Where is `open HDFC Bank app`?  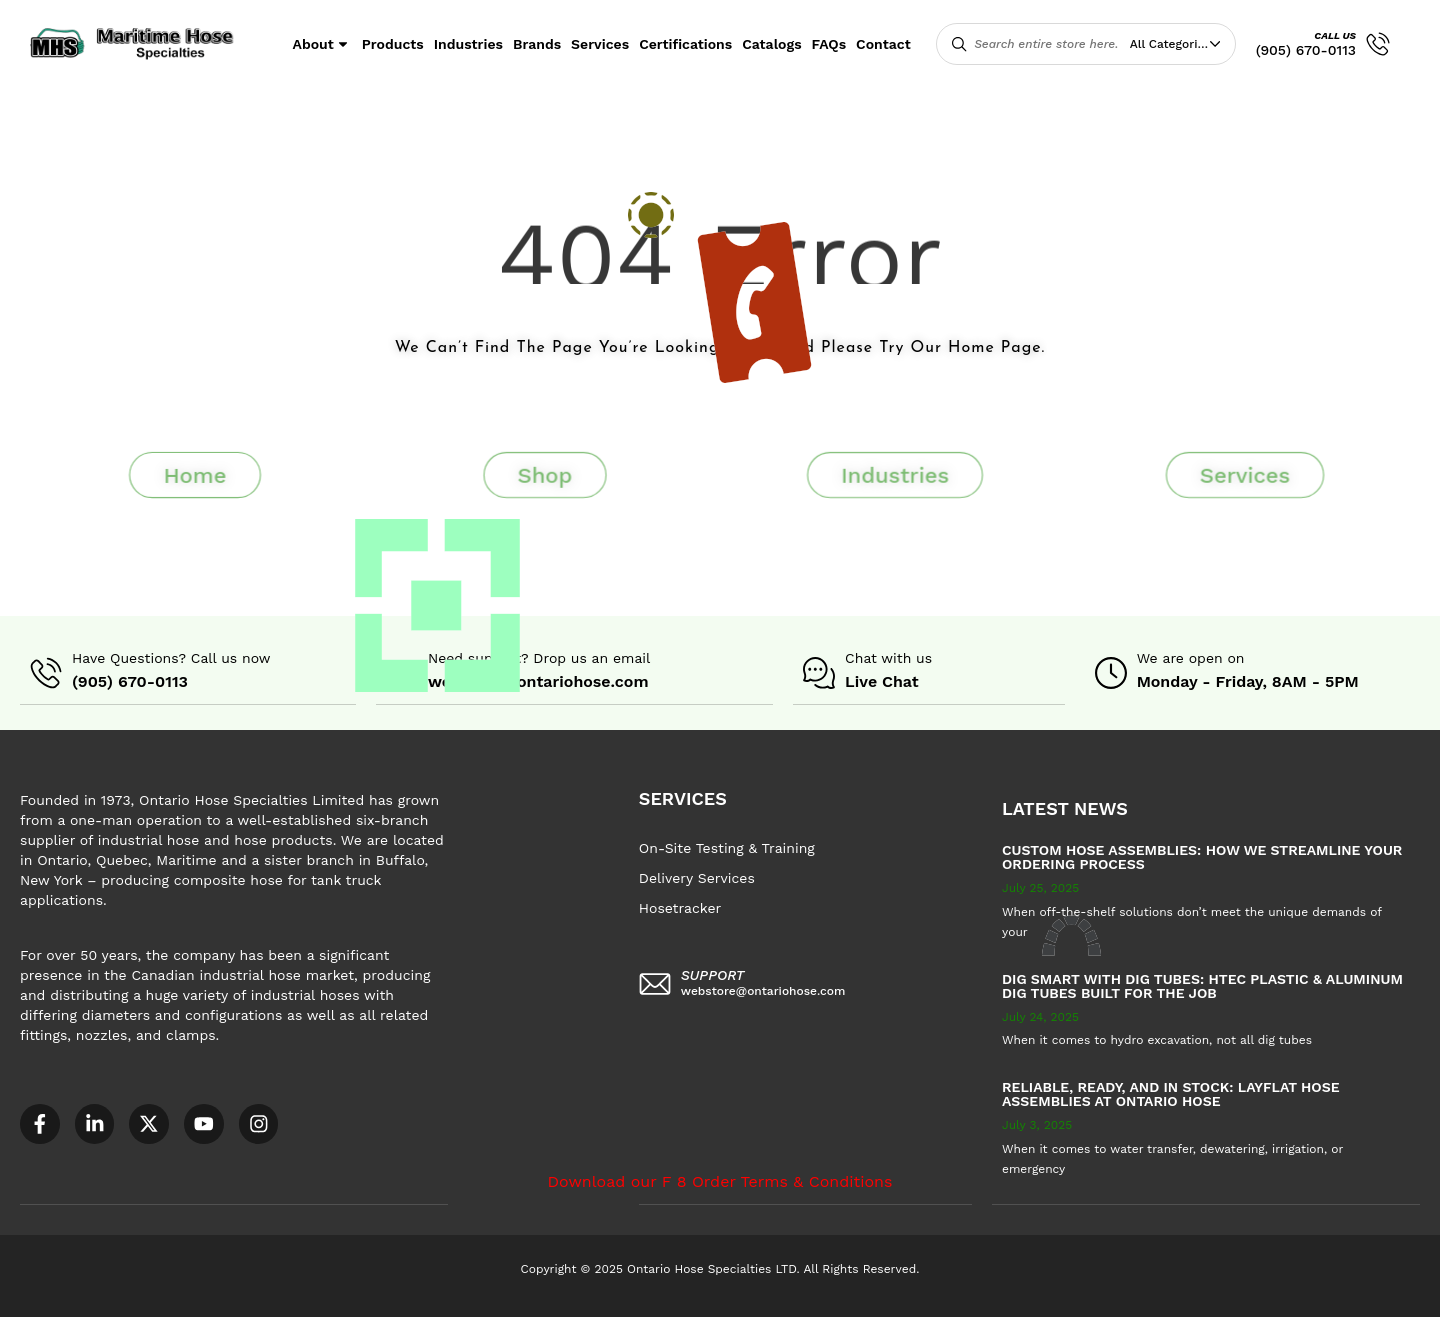
open HDFC Bank app is located at coordinates (437, 605).